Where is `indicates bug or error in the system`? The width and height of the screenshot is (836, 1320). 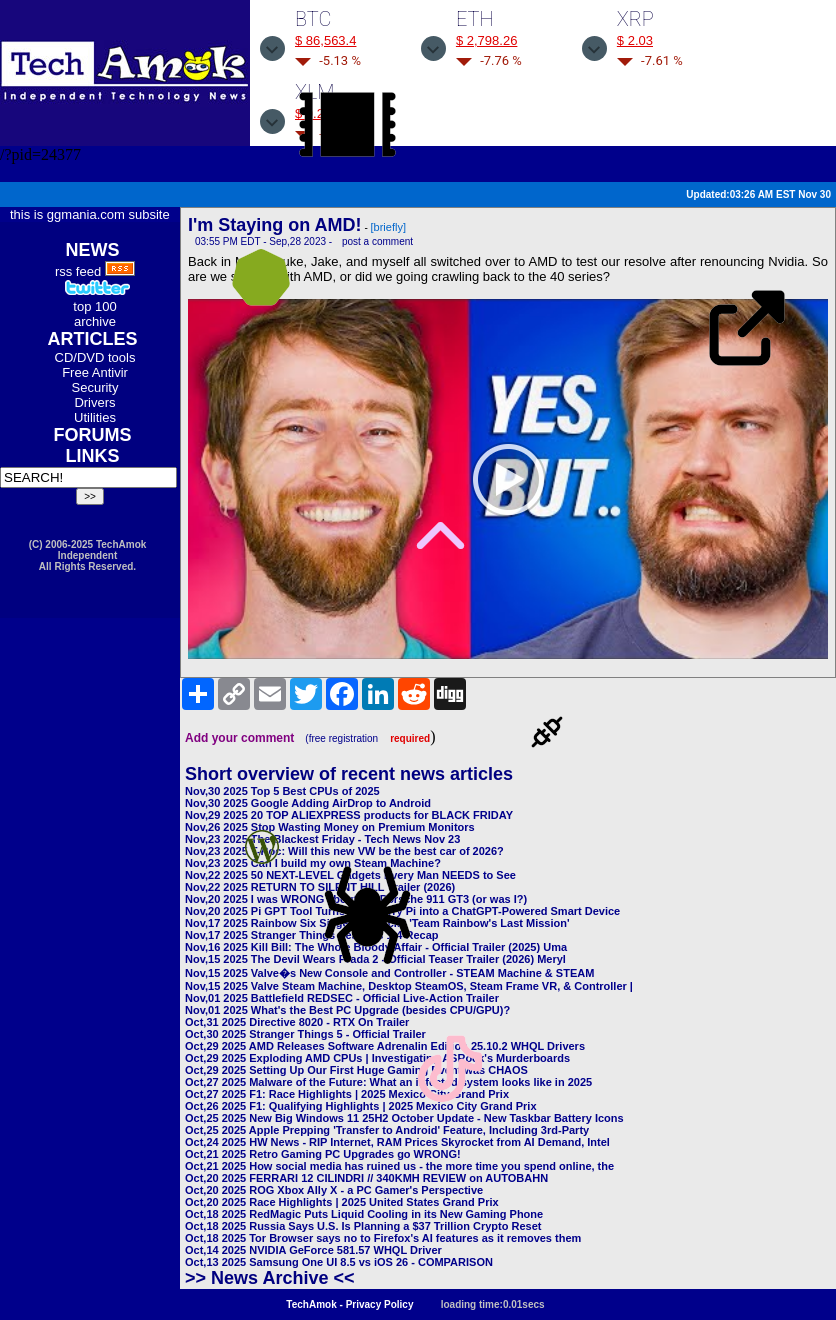 indicates bug or error in the system is located at coordinates (367, 914).